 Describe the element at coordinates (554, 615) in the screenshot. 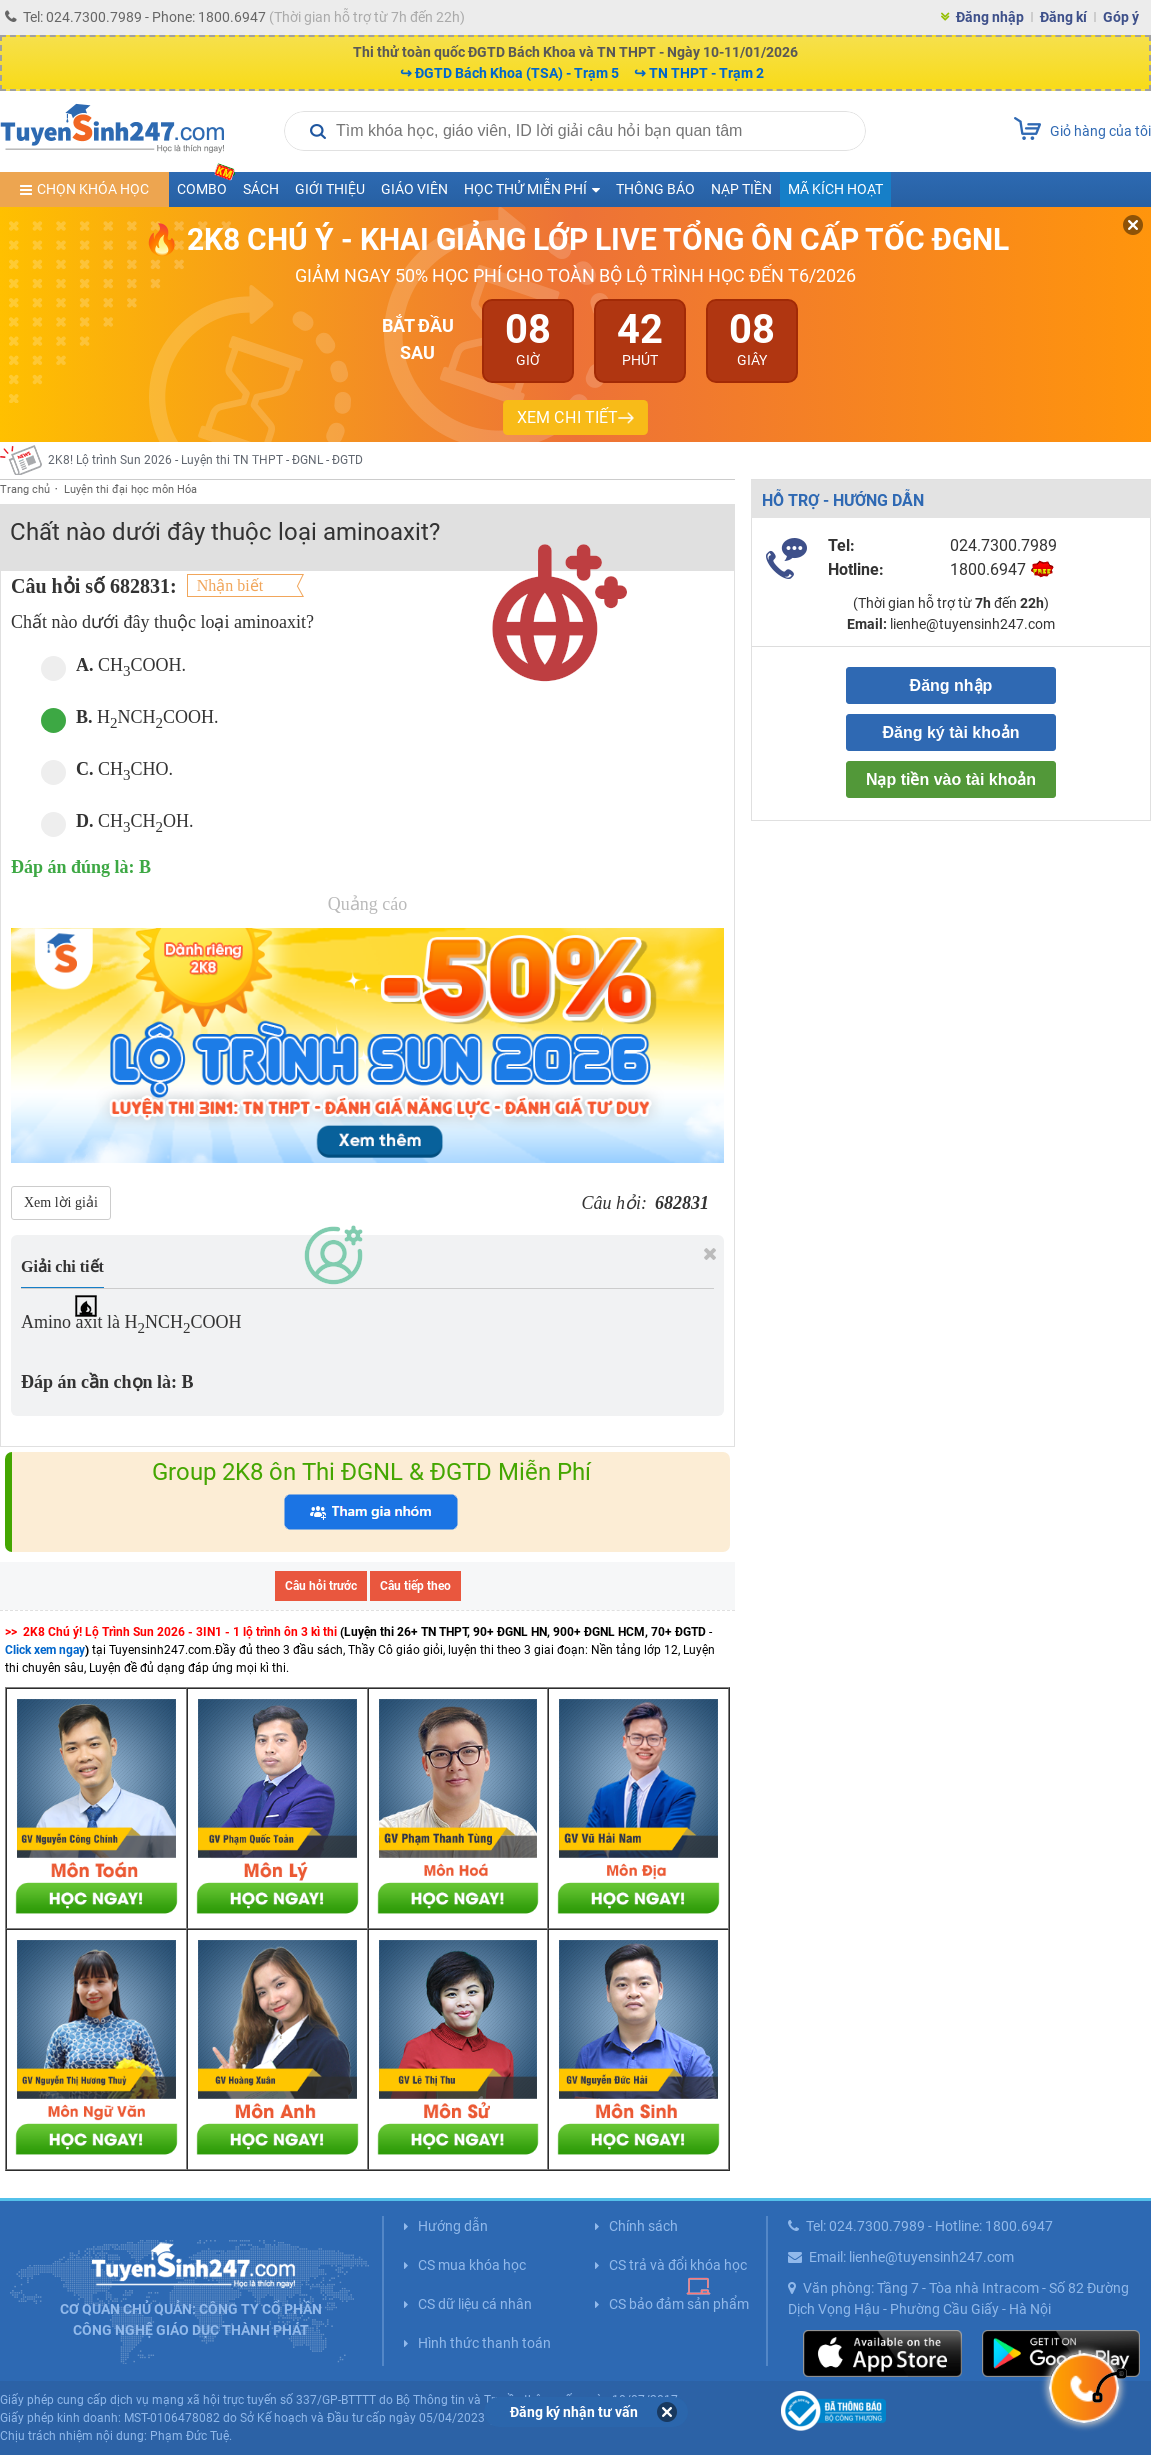

I see `access party or celebration mode` at that location.